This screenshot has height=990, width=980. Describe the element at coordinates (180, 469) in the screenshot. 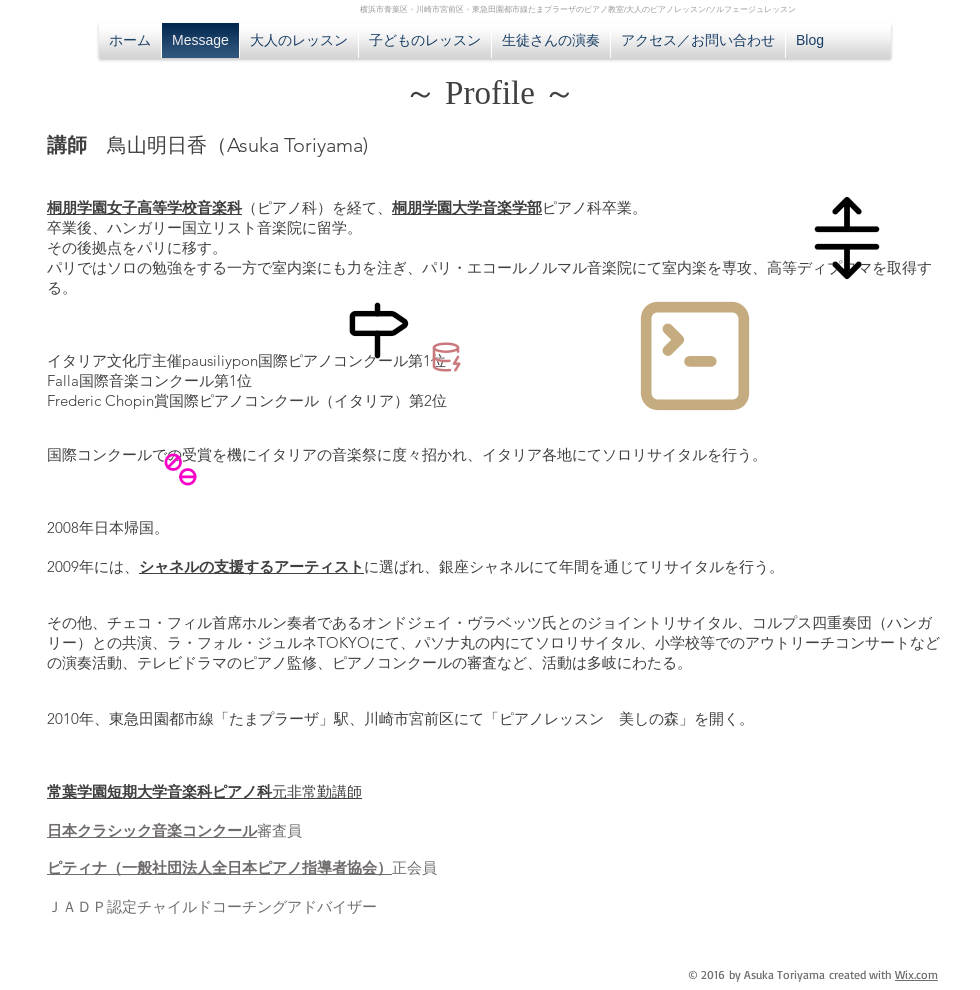

I see `view medication or prescription information` at that location.